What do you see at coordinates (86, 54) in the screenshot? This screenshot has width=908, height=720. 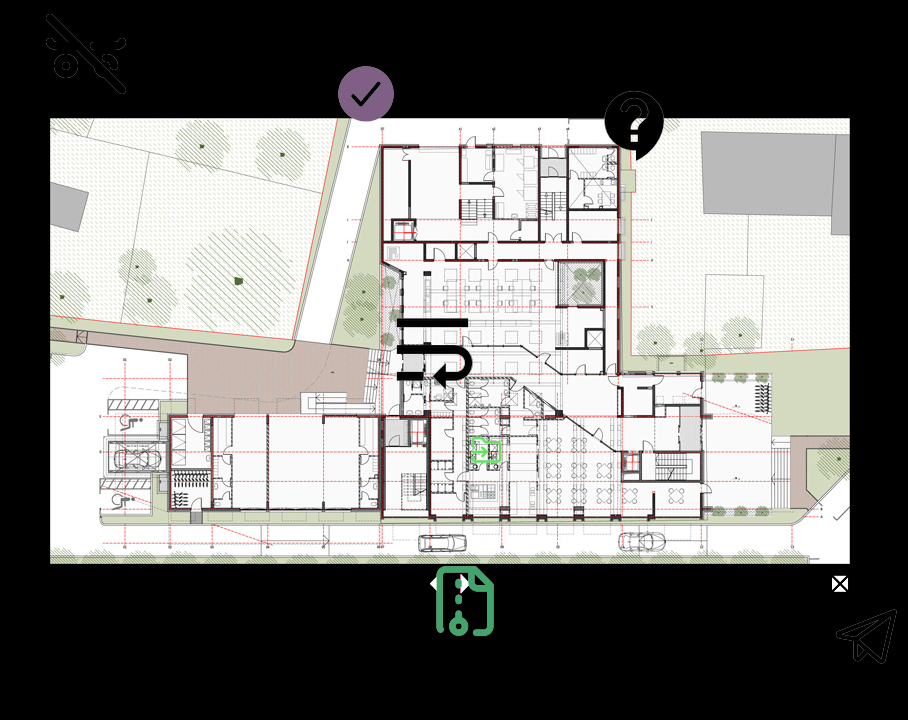 I see `skateboarding not allowed in this area` at bounding box center [86, 54].